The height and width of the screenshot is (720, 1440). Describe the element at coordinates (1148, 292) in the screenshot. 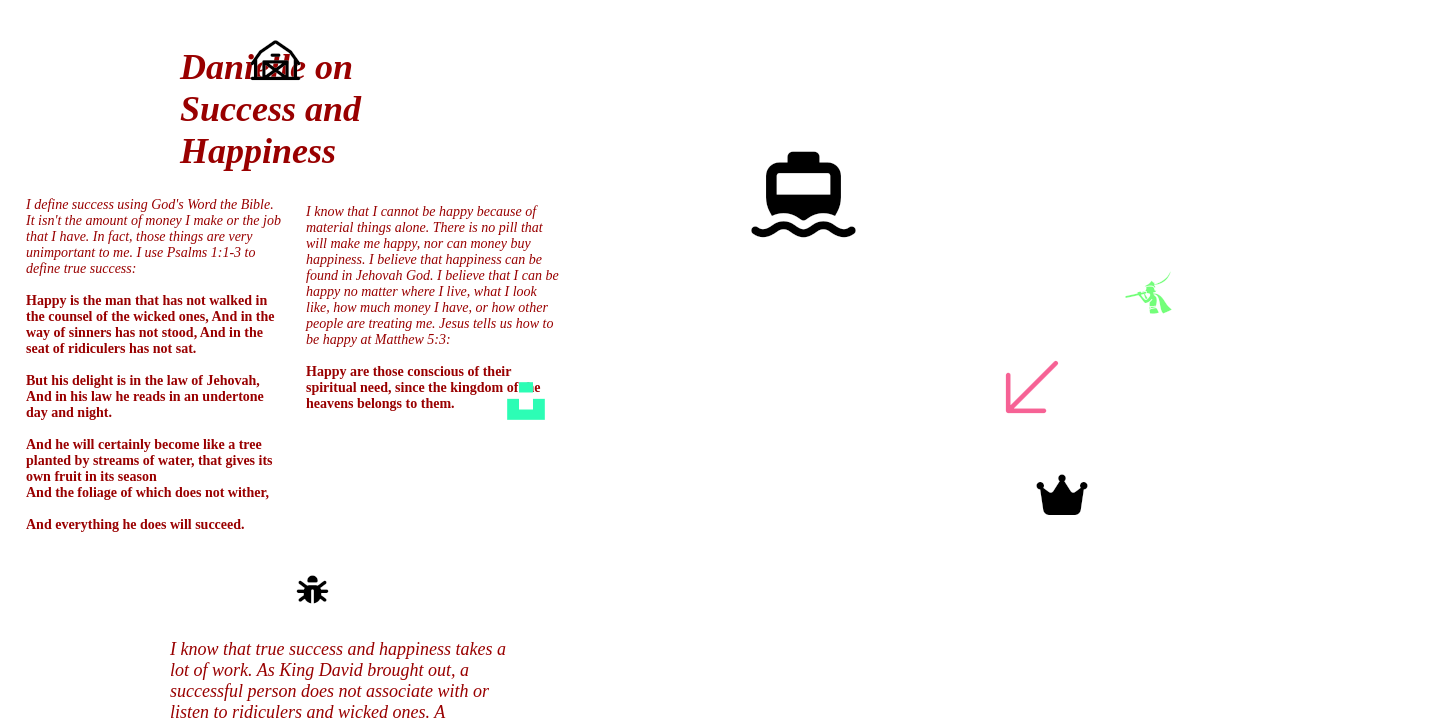

I see `pied piper logo` at that location.